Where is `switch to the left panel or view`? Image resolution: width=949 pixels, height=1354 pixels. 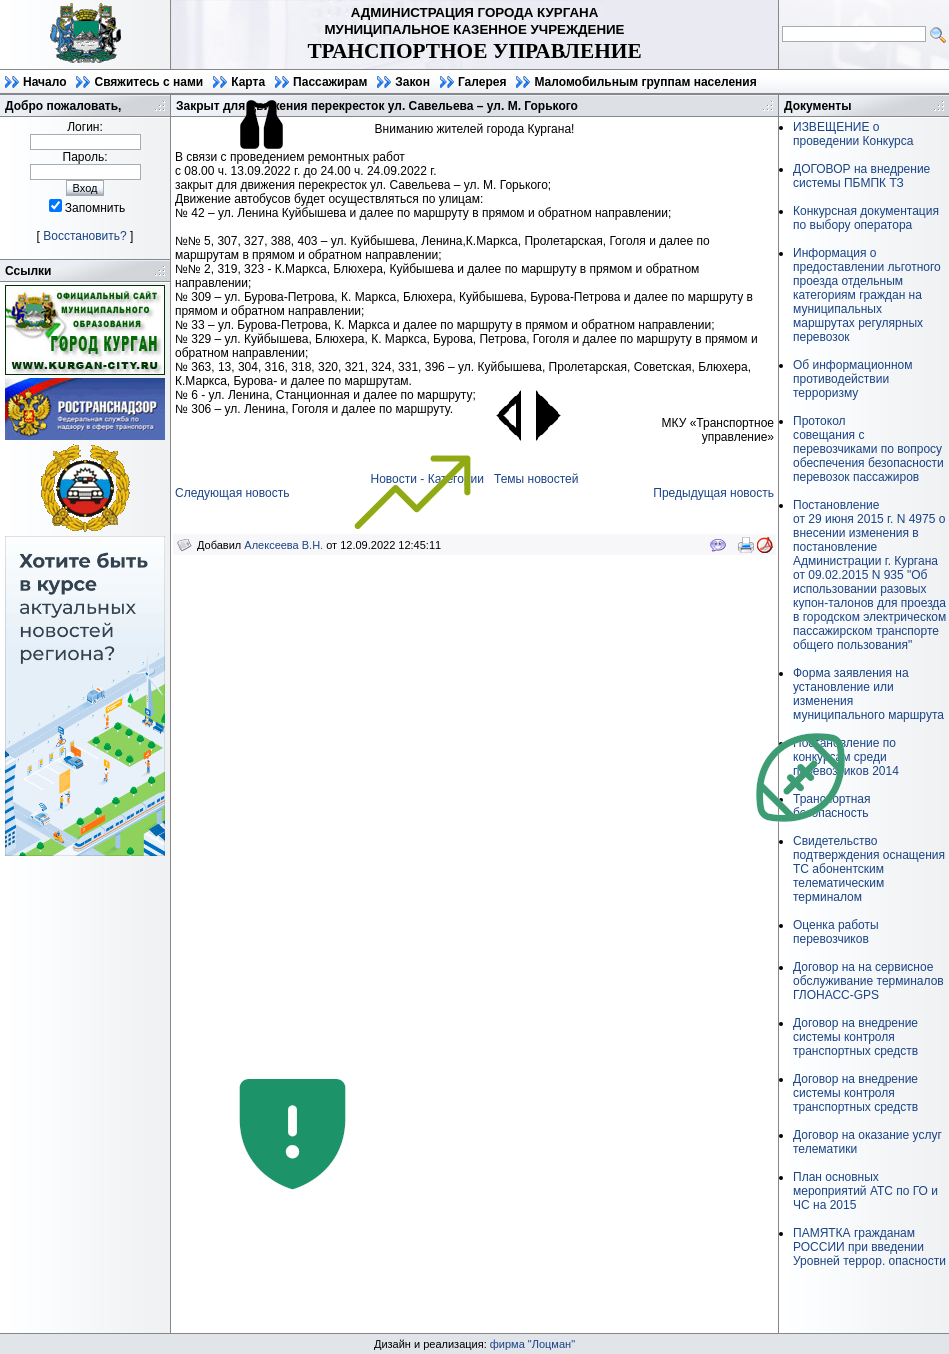
switch to the left panel or view is located at coordinates (528, 415).